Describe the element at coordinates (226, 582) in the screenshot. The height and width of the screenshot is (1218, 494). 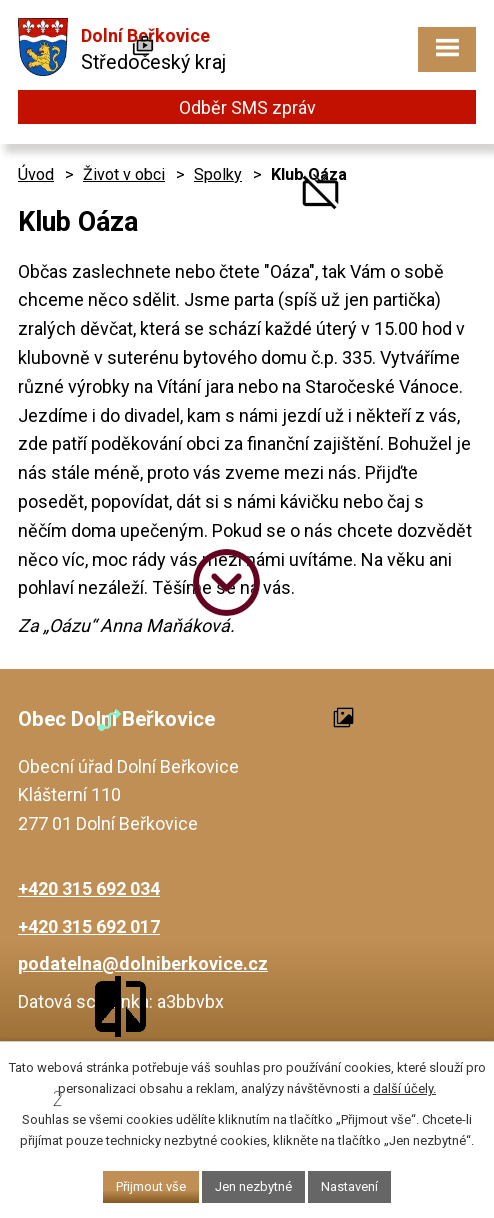
I see `expand to show more content` at that location.